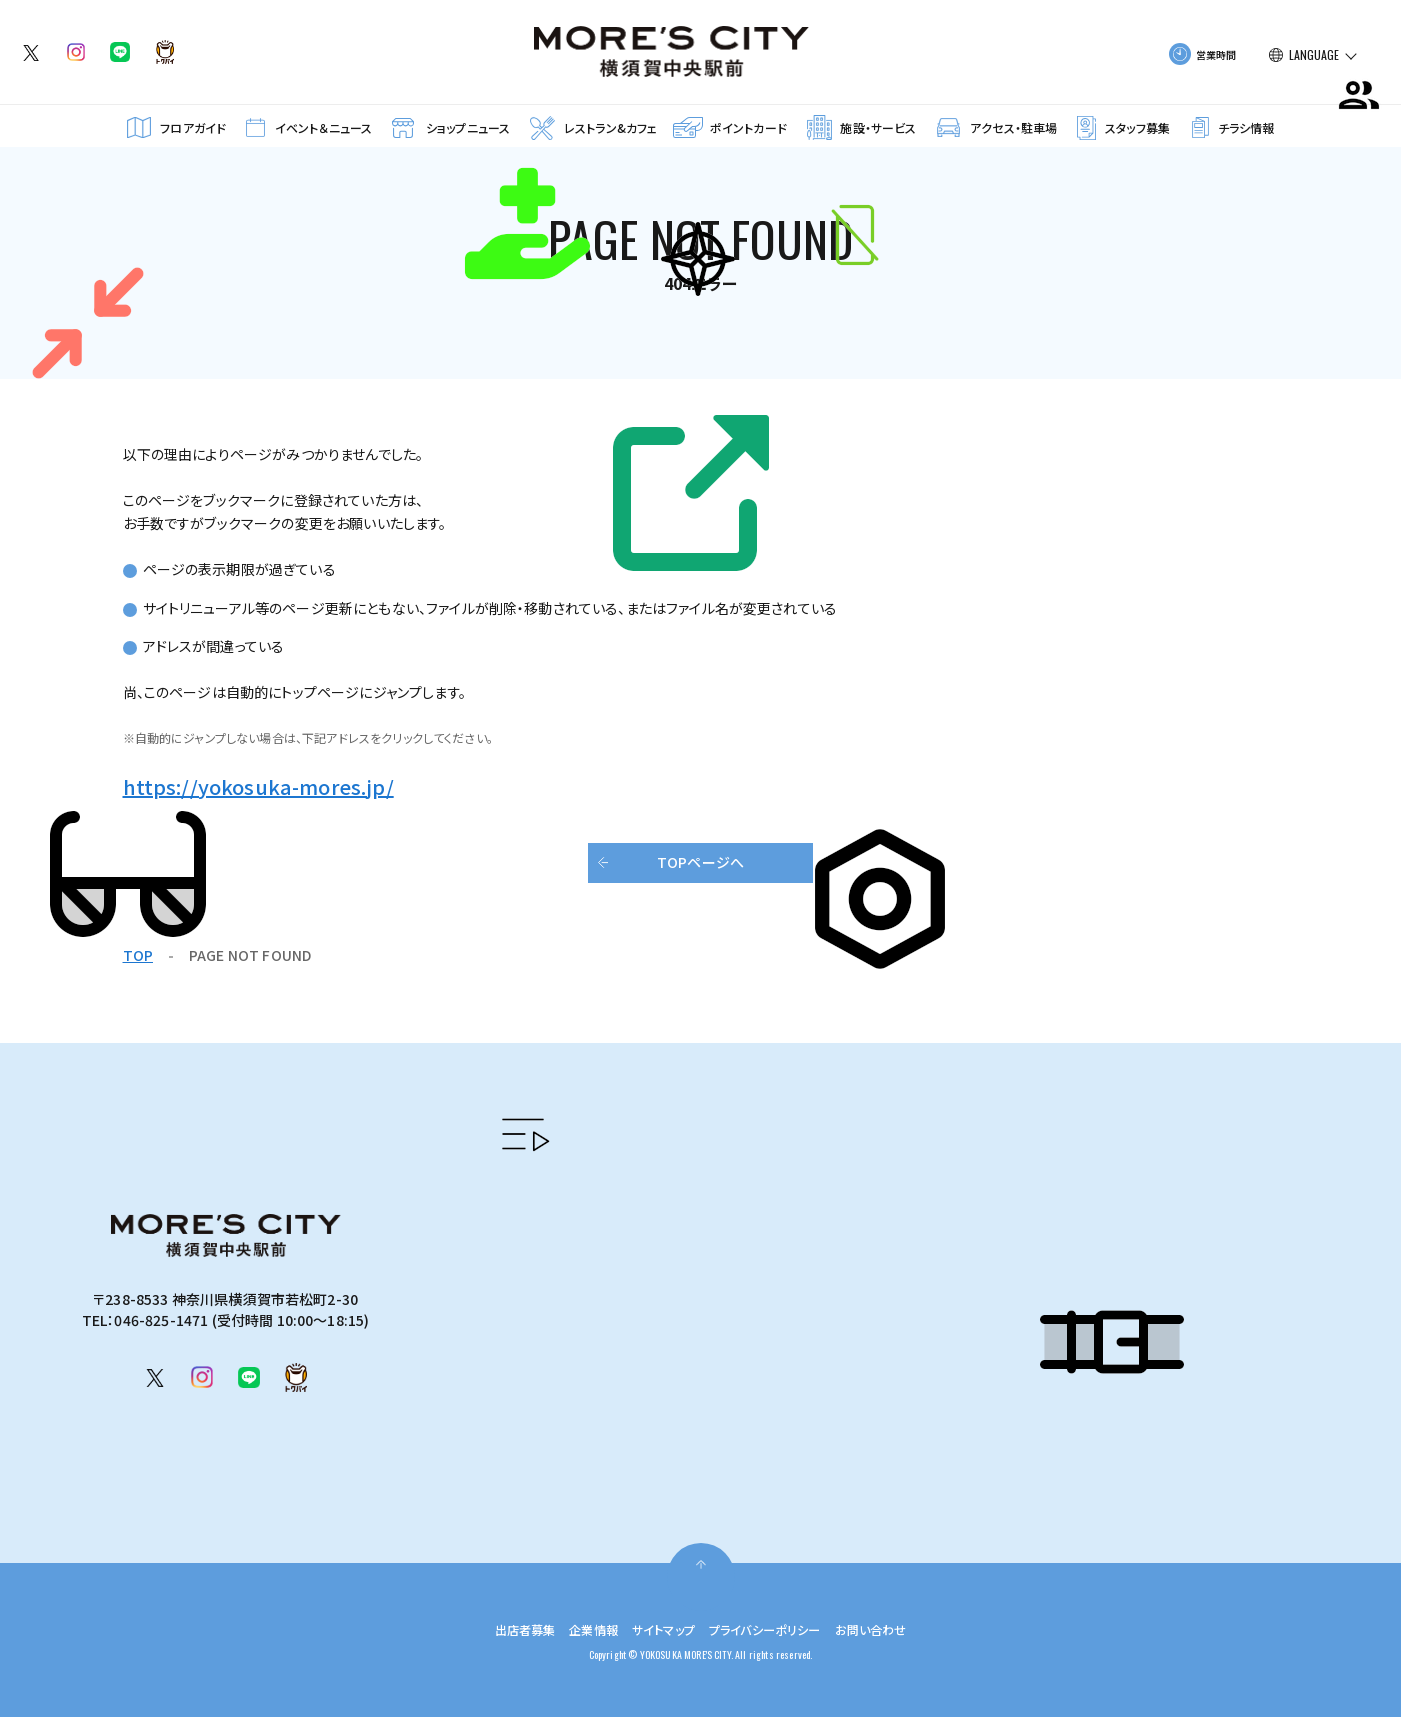 Image resolution: width=1401 pixels, height=1717 pixels. I want to click on access clothing or accessory settings, so click(1112, 1342).